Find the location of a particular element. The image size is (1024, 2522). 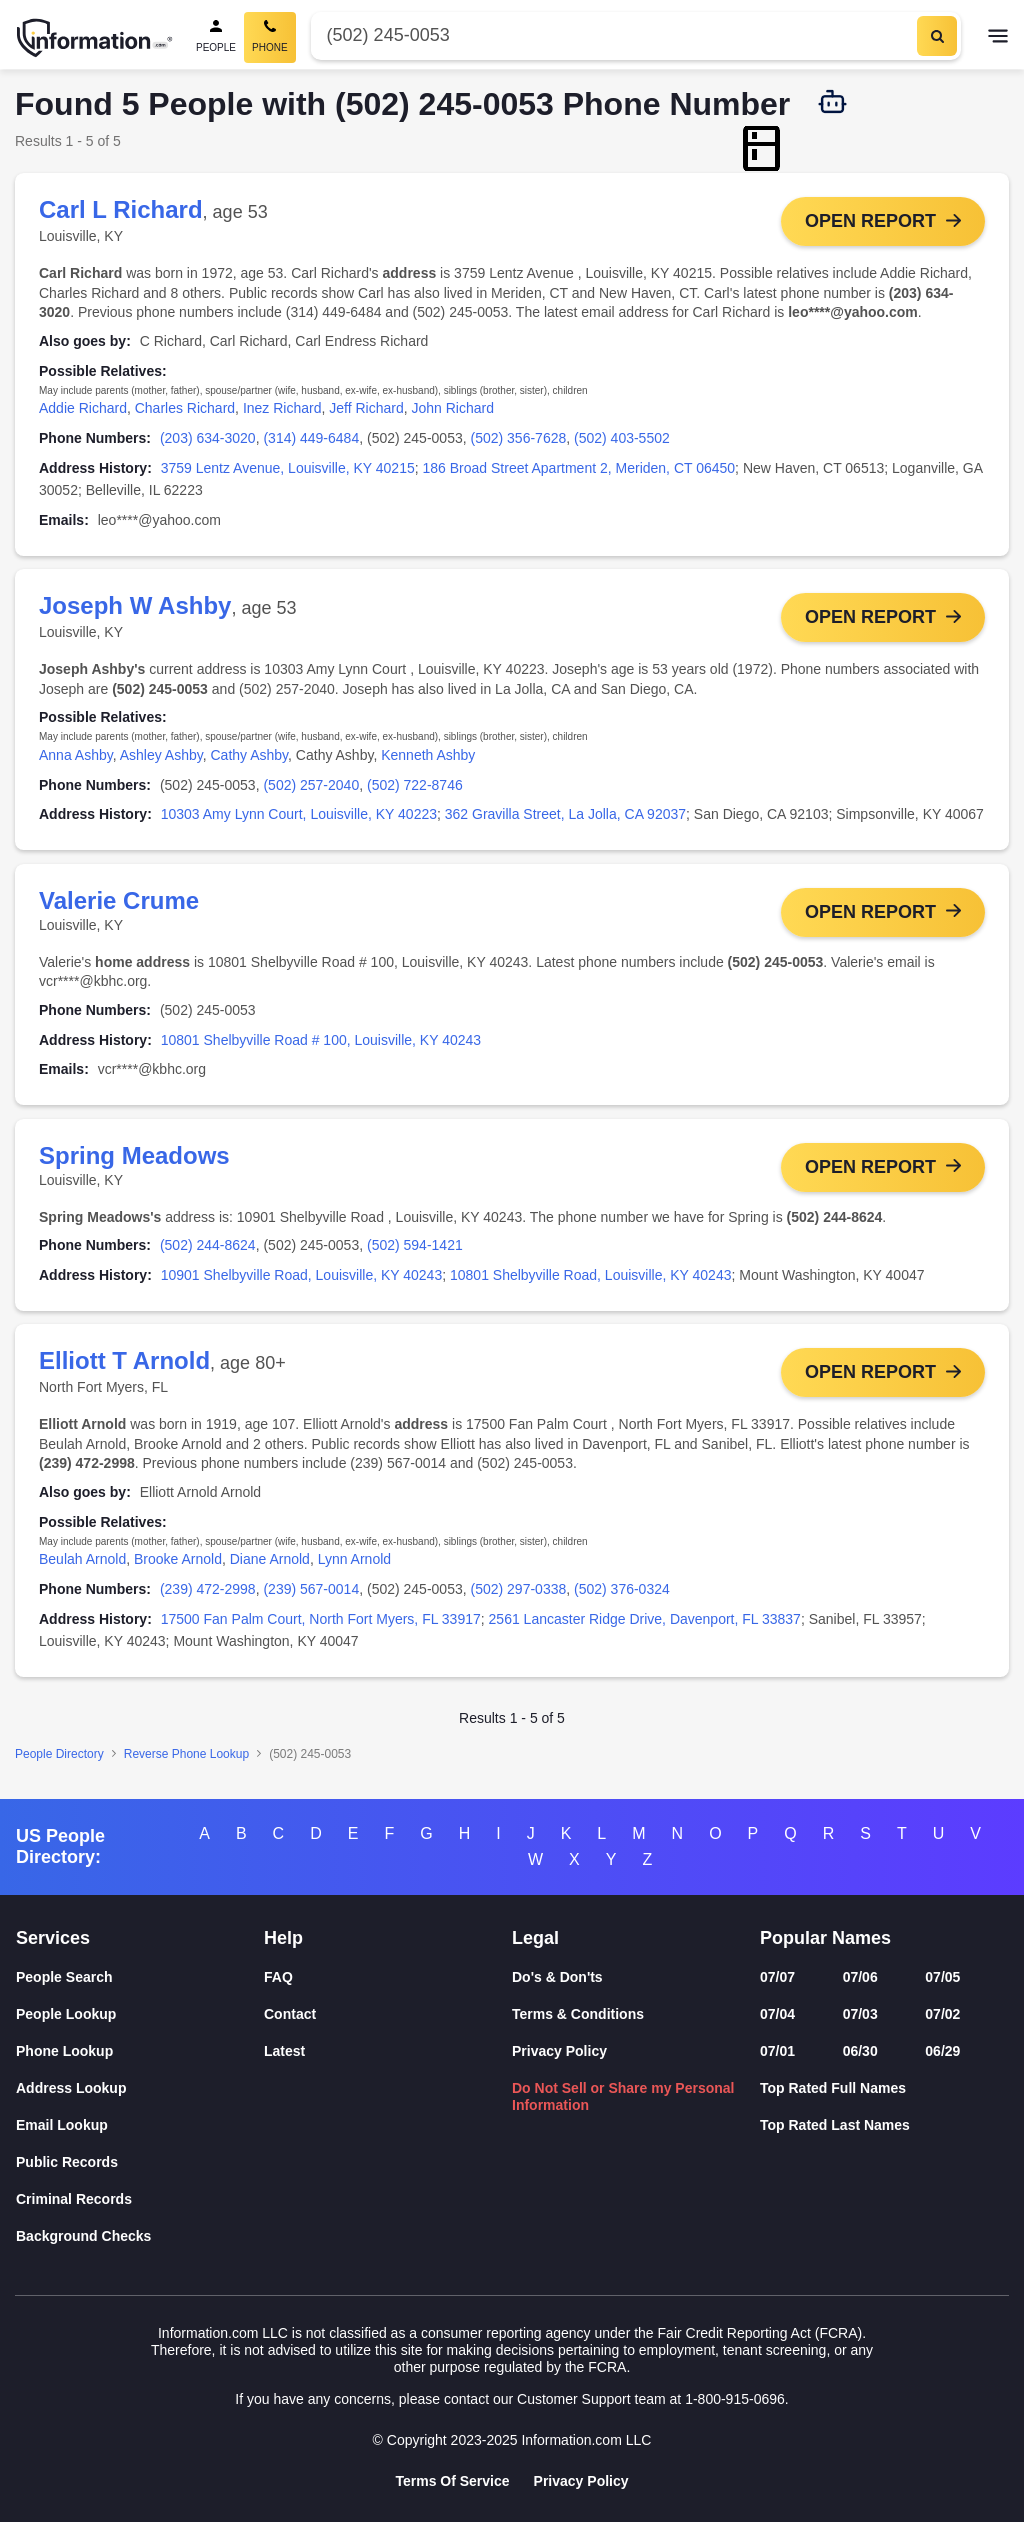

access chatbot or AI assistant is located at coordinates (832, 101).